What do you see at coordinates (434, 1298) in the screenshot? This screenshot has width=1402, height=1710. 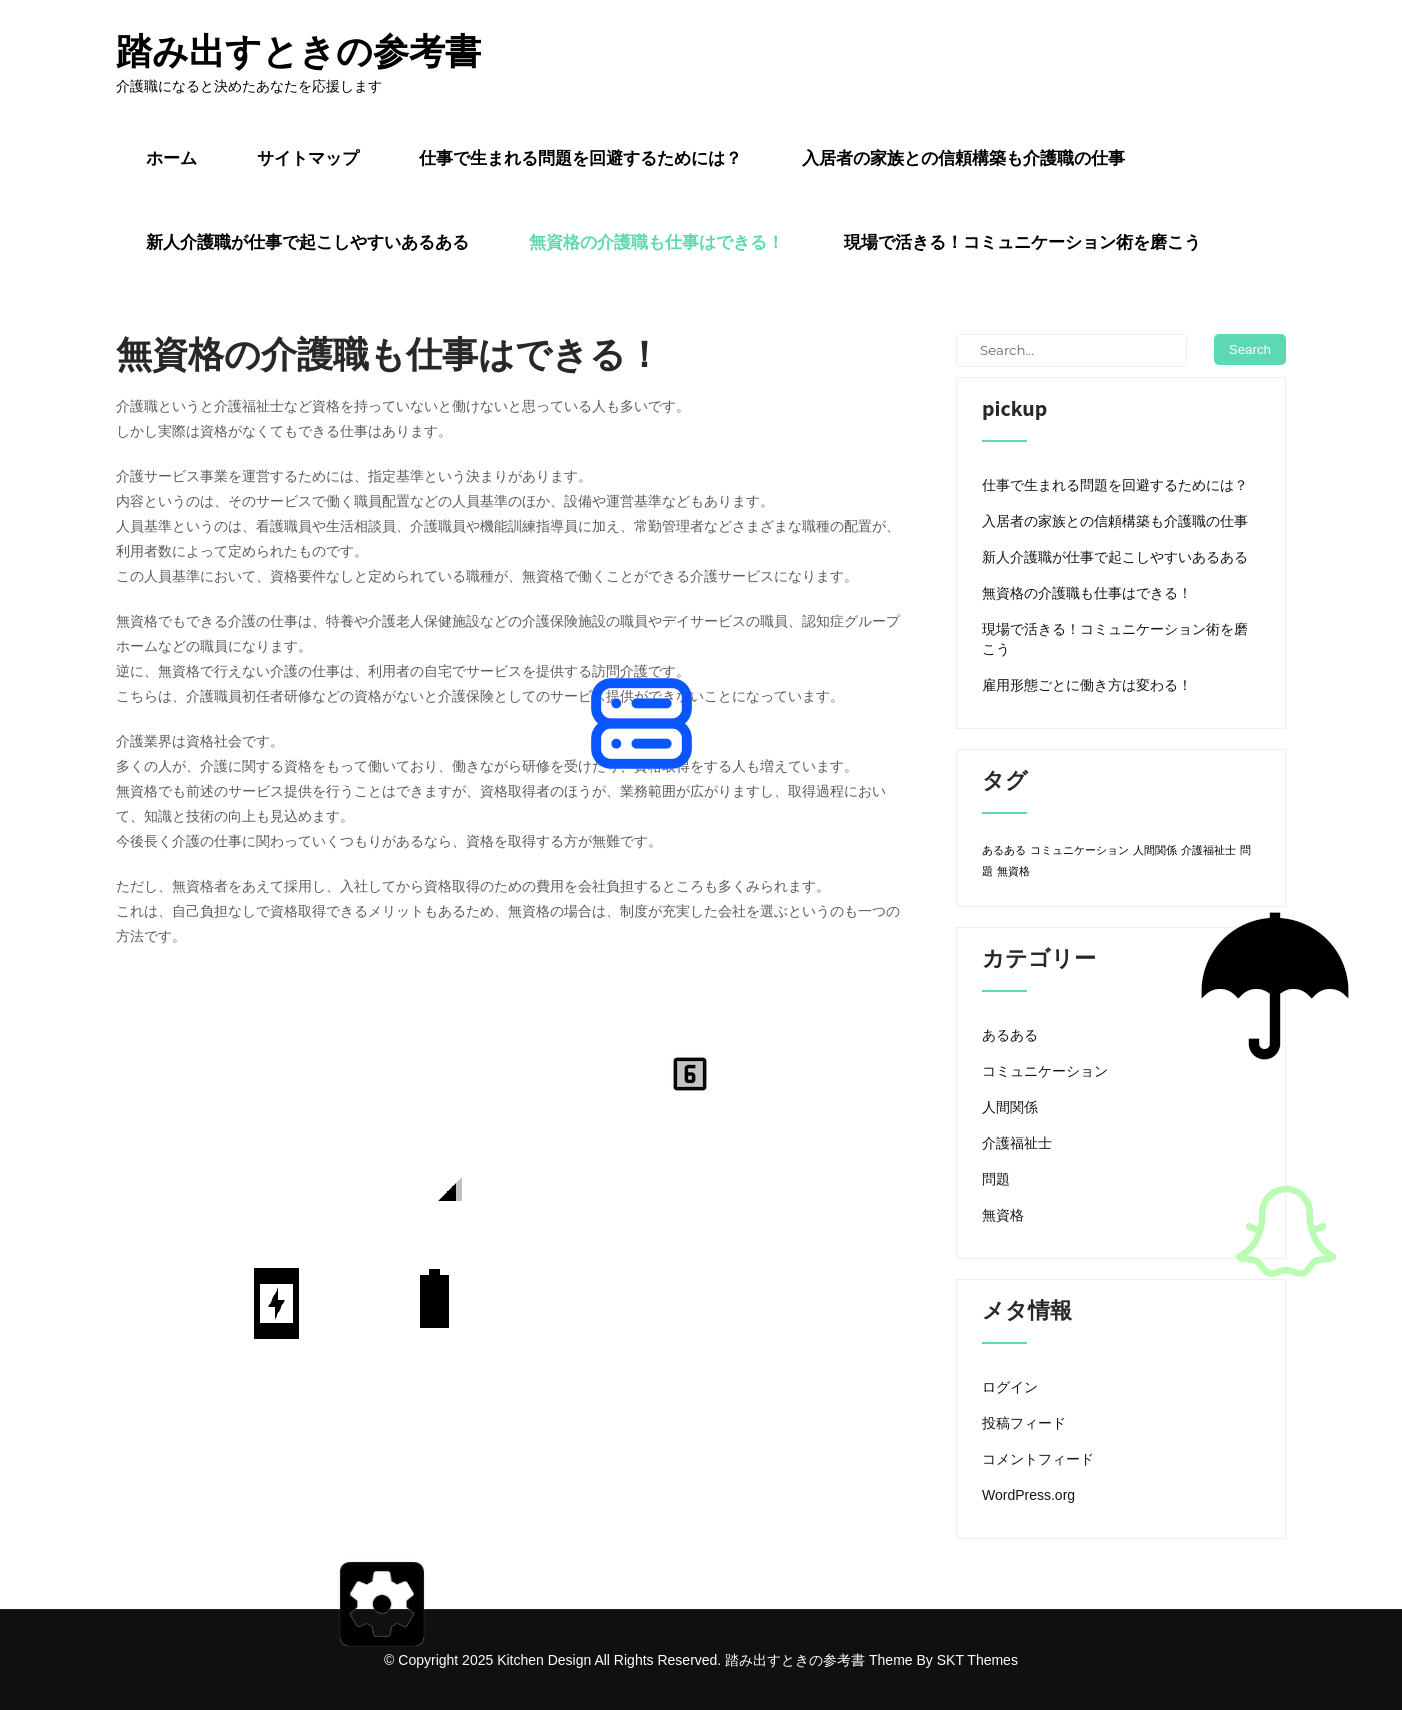 I see `indicates battery is fully charged` at bounding box center [434, 1298].